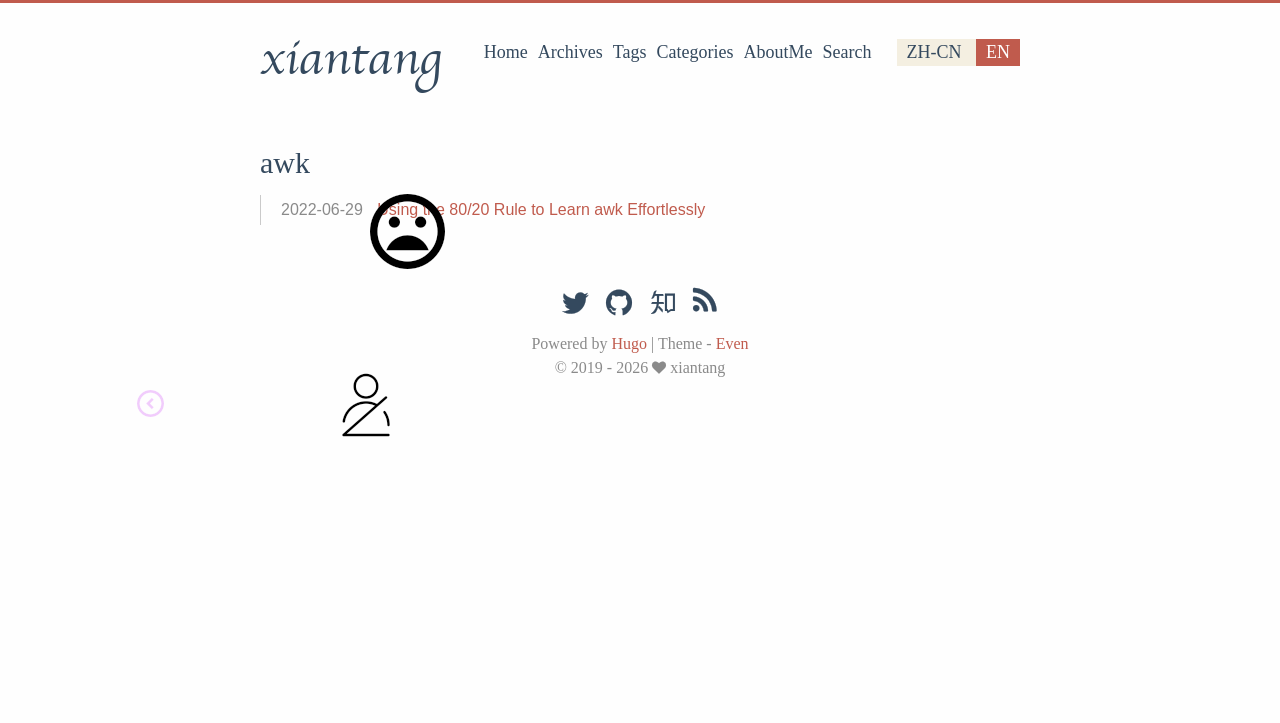 The width and height of the screenshot is (1280, 723). What do you see at coordinates (366, 405) in the screenshot?
I see `fasten seatbelt reminder` at bounding box center [366, 405].